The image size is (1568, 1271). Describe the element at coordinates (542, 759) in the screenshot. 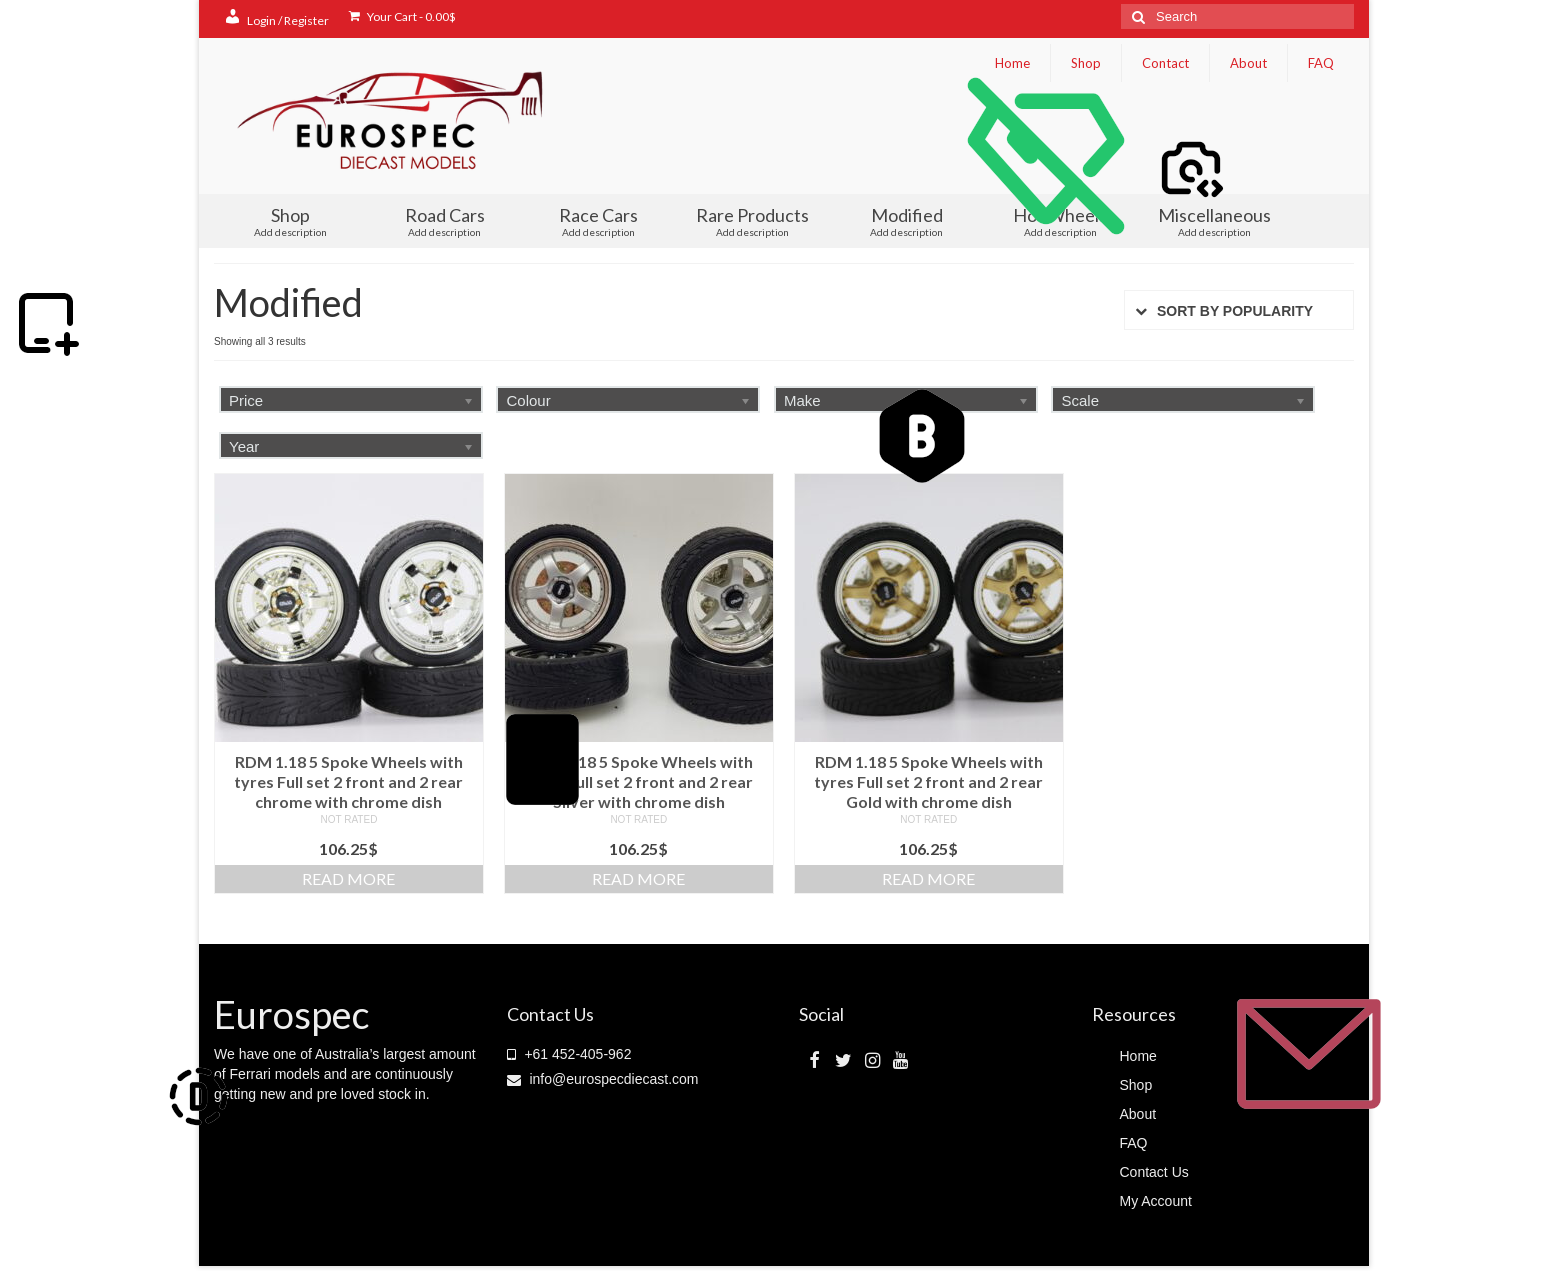

I see `switch to single column layout` at that location.